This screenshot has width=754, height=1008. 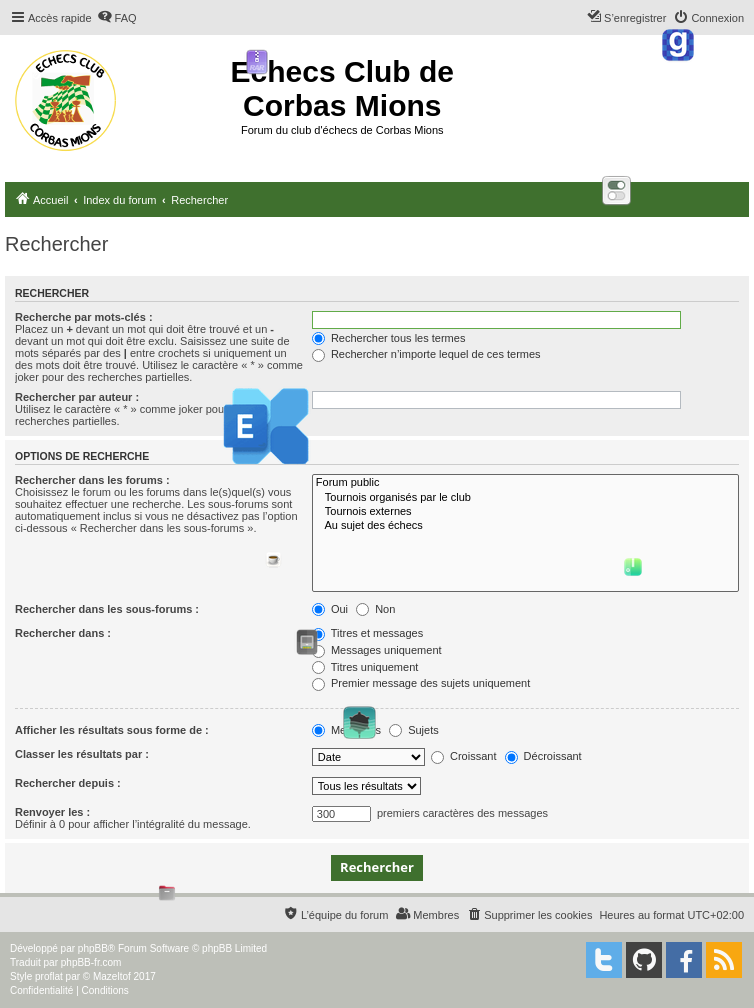 I want to click on open Microsoft Exchange app, so click(x=266, y=426).